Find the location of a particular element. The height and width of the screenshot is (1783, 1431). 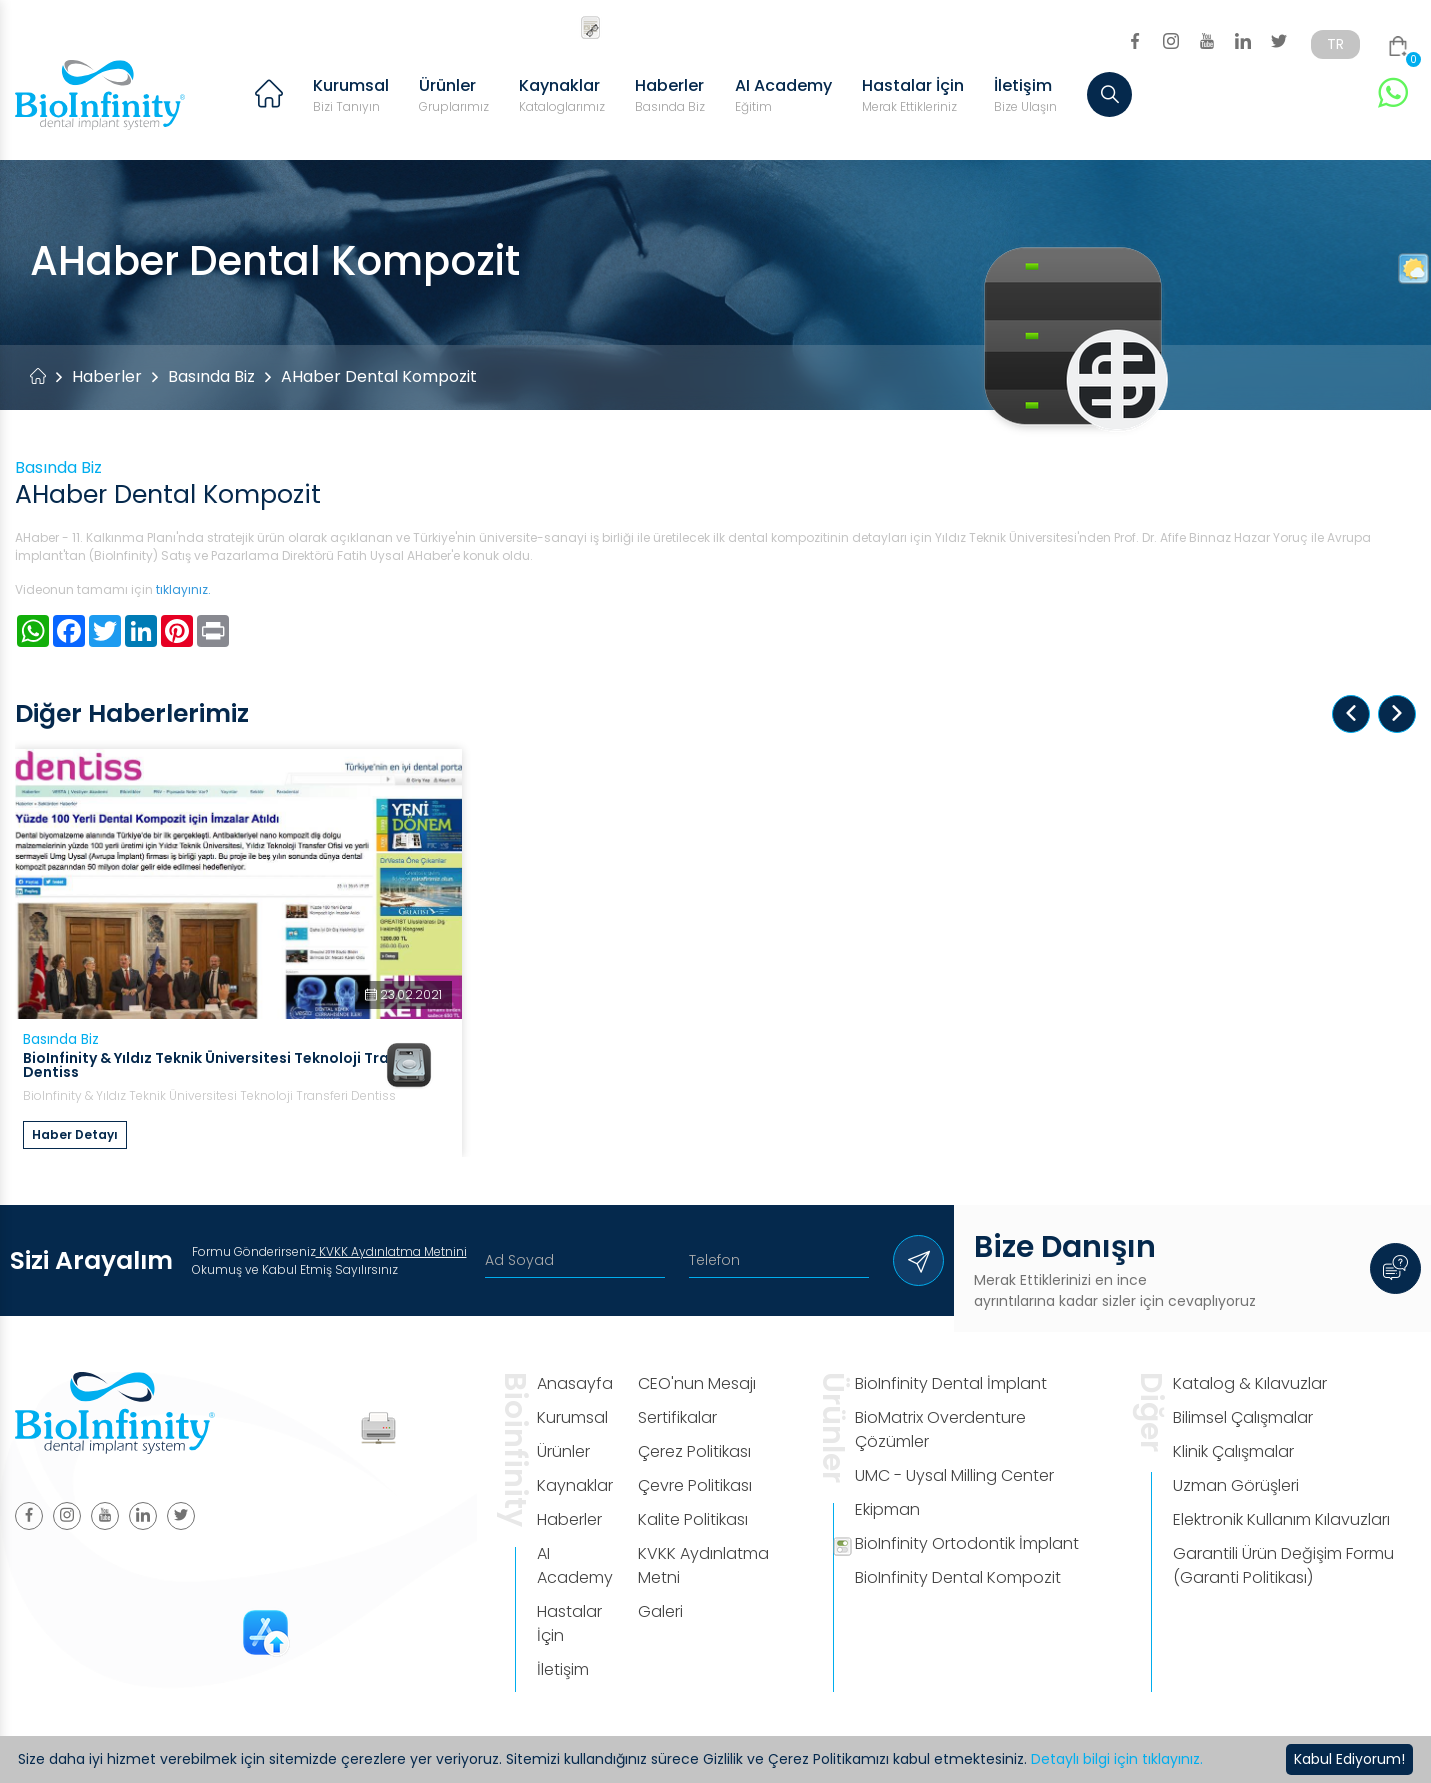

configure windows network sharing settings is located at coordinates (1073, 336).